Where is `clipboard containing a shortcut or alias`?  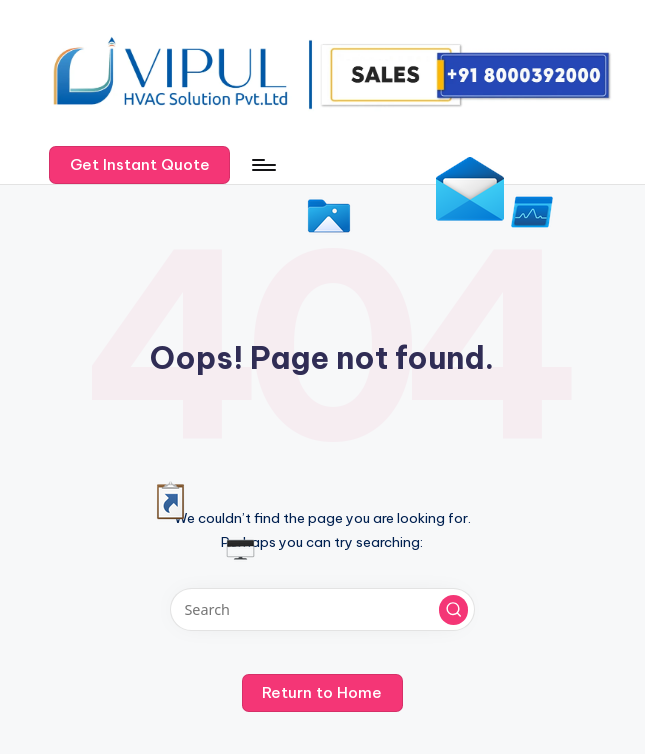
clipboard containing a shortcut or alias is located at coordinates (170, 500).